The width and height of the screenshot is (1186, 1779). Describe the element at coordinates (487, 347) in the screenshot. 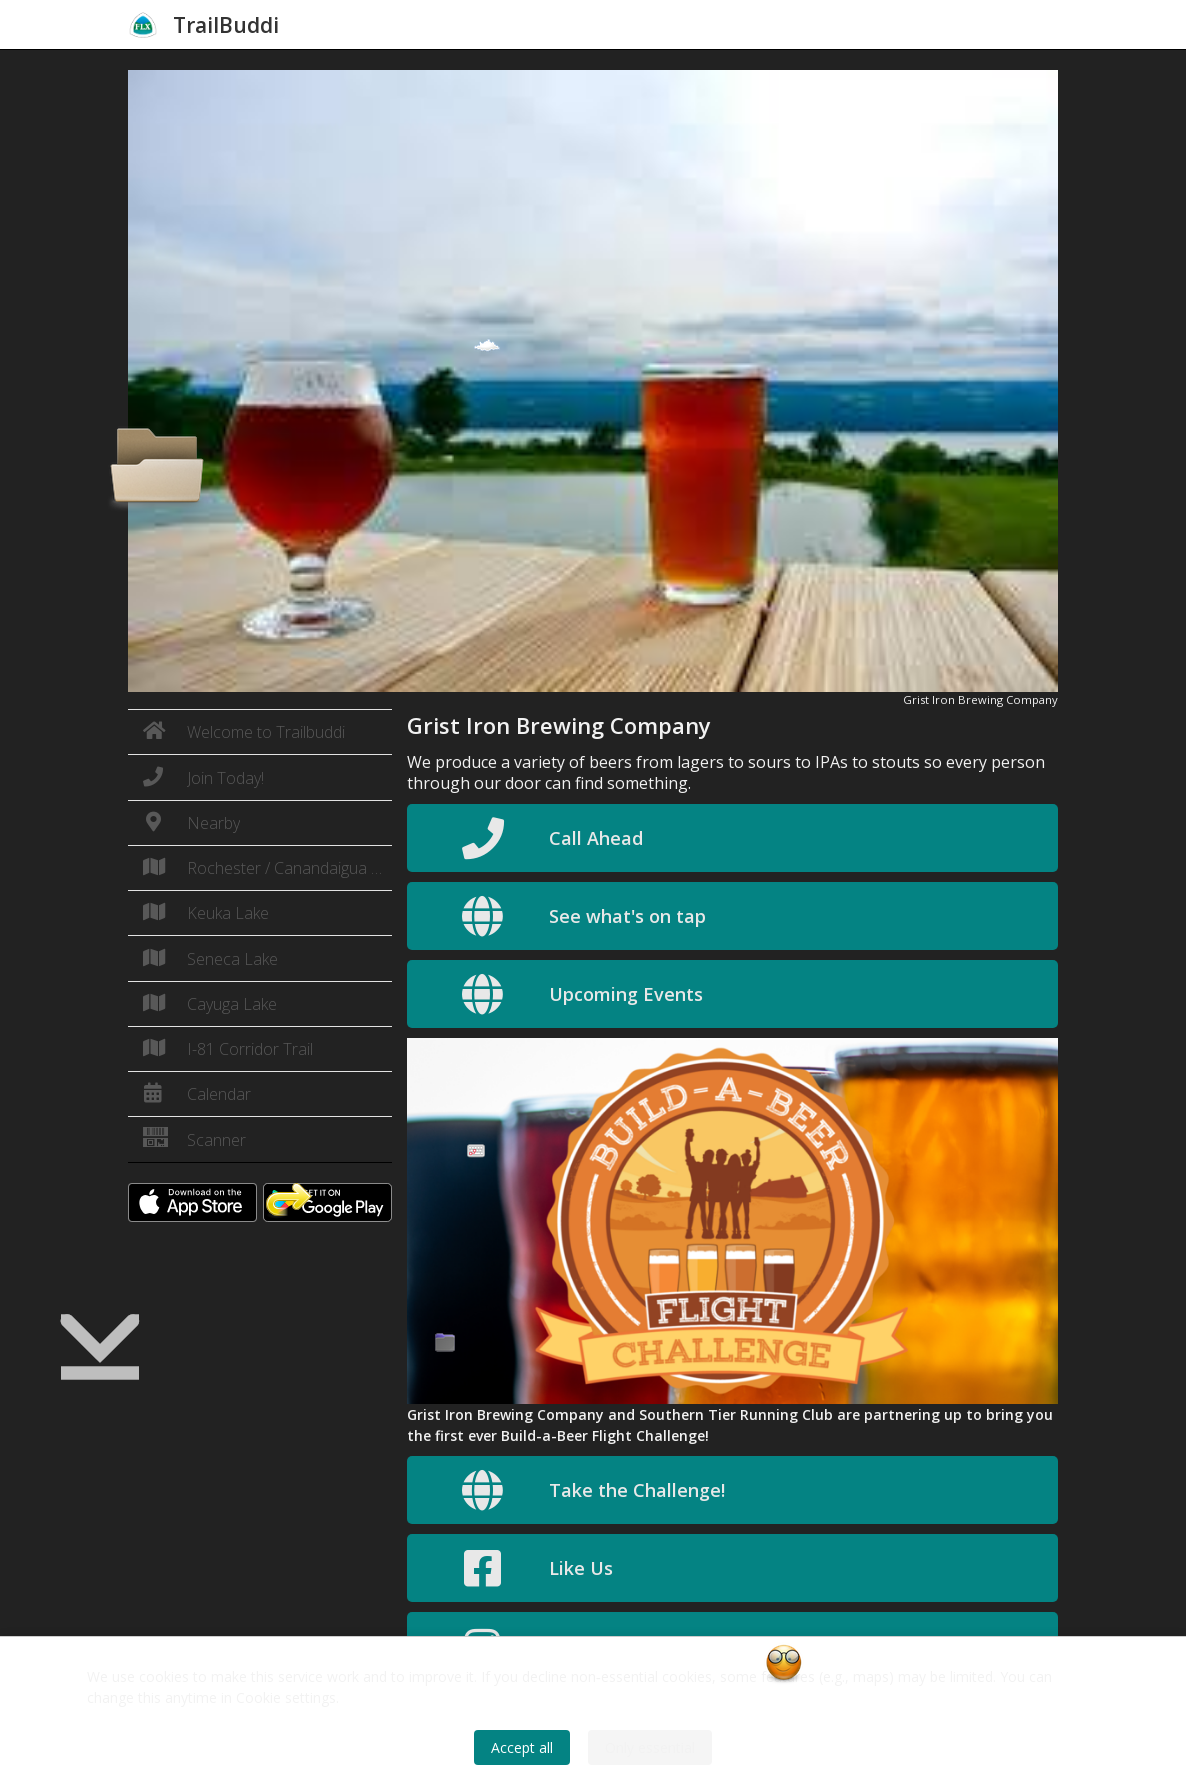

I see `indicates overcast or cloudy weather conditions` at that location.